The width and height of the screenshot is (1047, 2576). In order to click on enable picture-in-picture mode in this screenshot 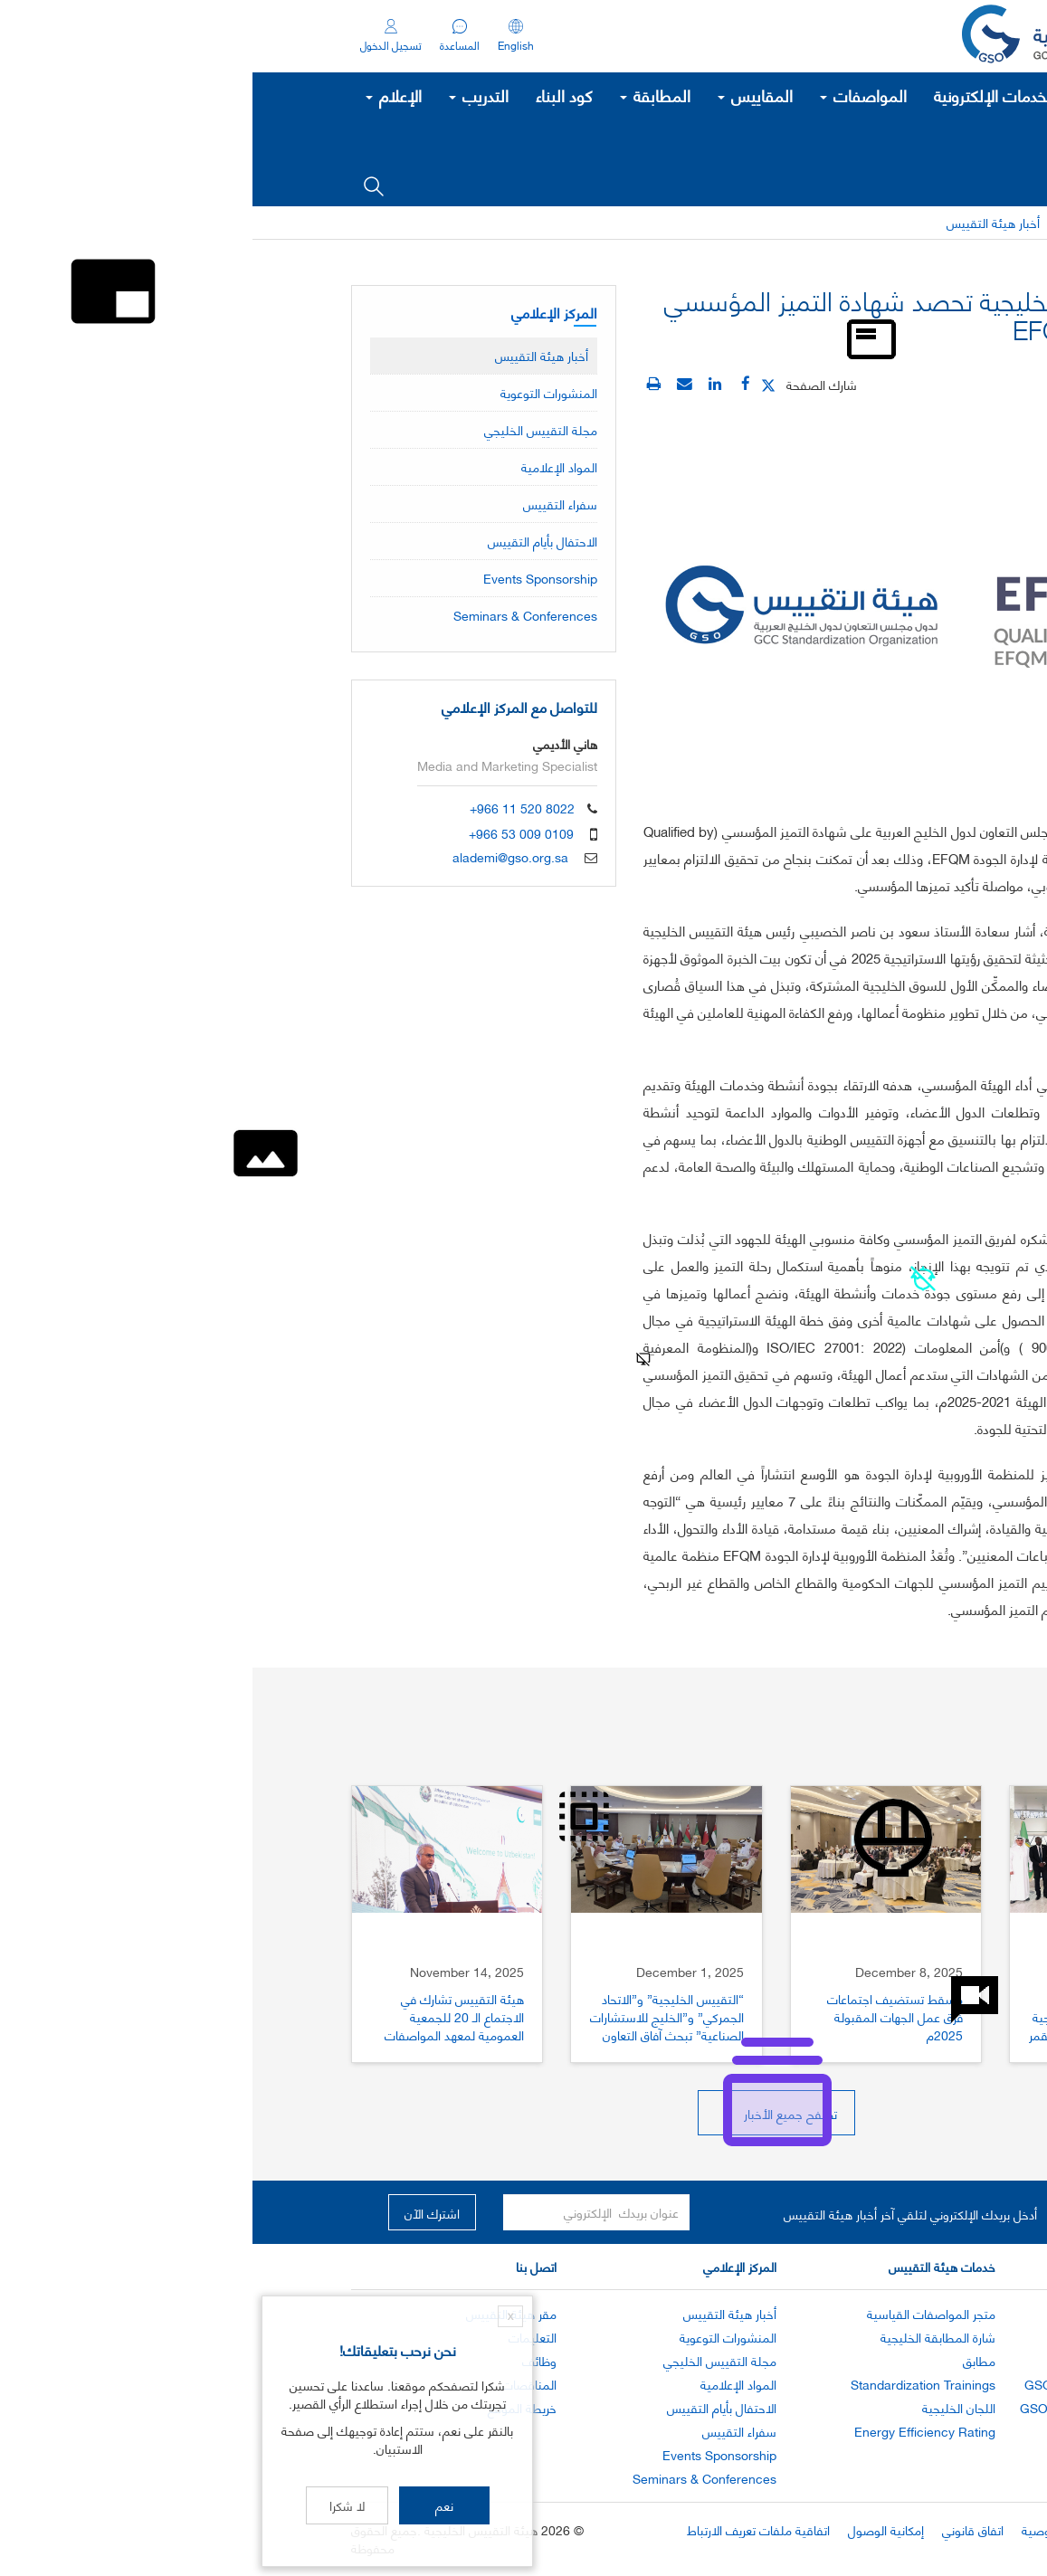, I will do `click(113, 291)`.